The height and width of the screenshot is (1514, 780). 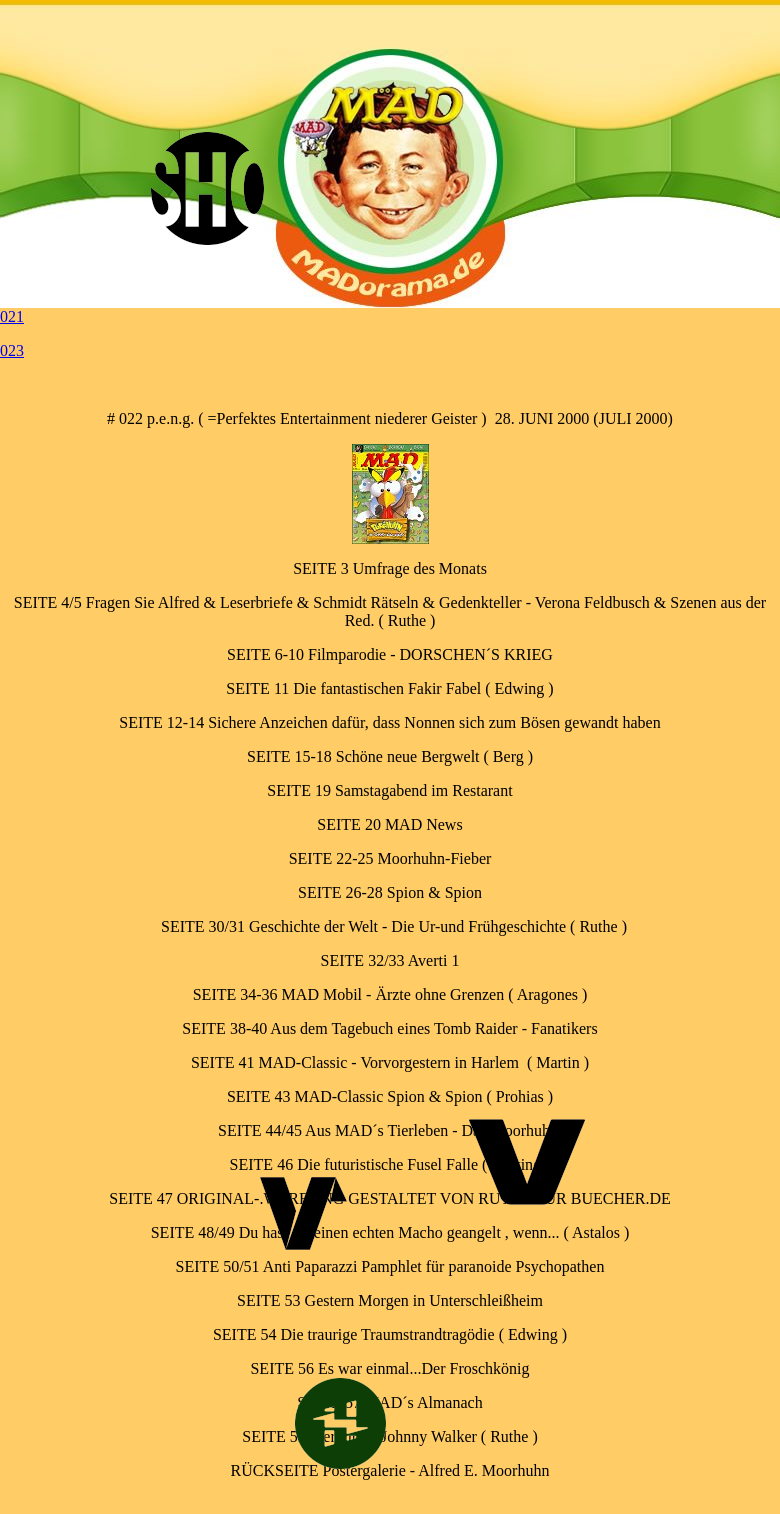 What do you see at coordinates (303, 1213) in the screenshot?
I see `vega visualization library logo` at bounding box center [303, 1213].